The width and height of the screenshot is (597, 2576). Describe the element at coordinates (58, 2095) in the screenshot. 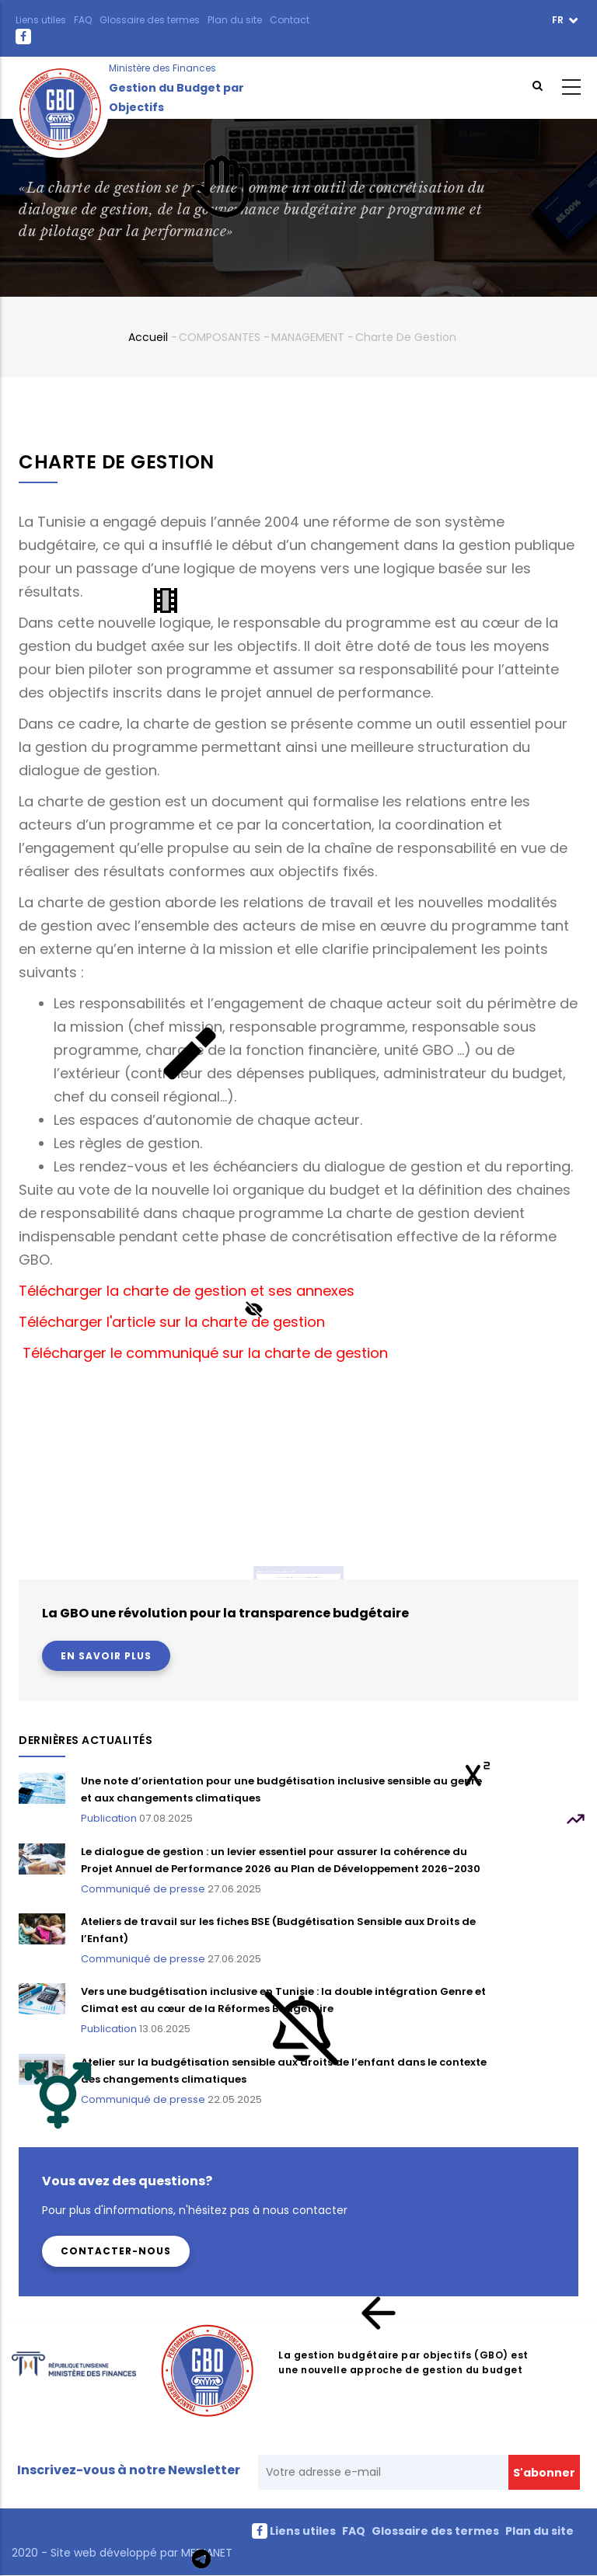

I see `indicates transgender identity or gender diversity` at that location.